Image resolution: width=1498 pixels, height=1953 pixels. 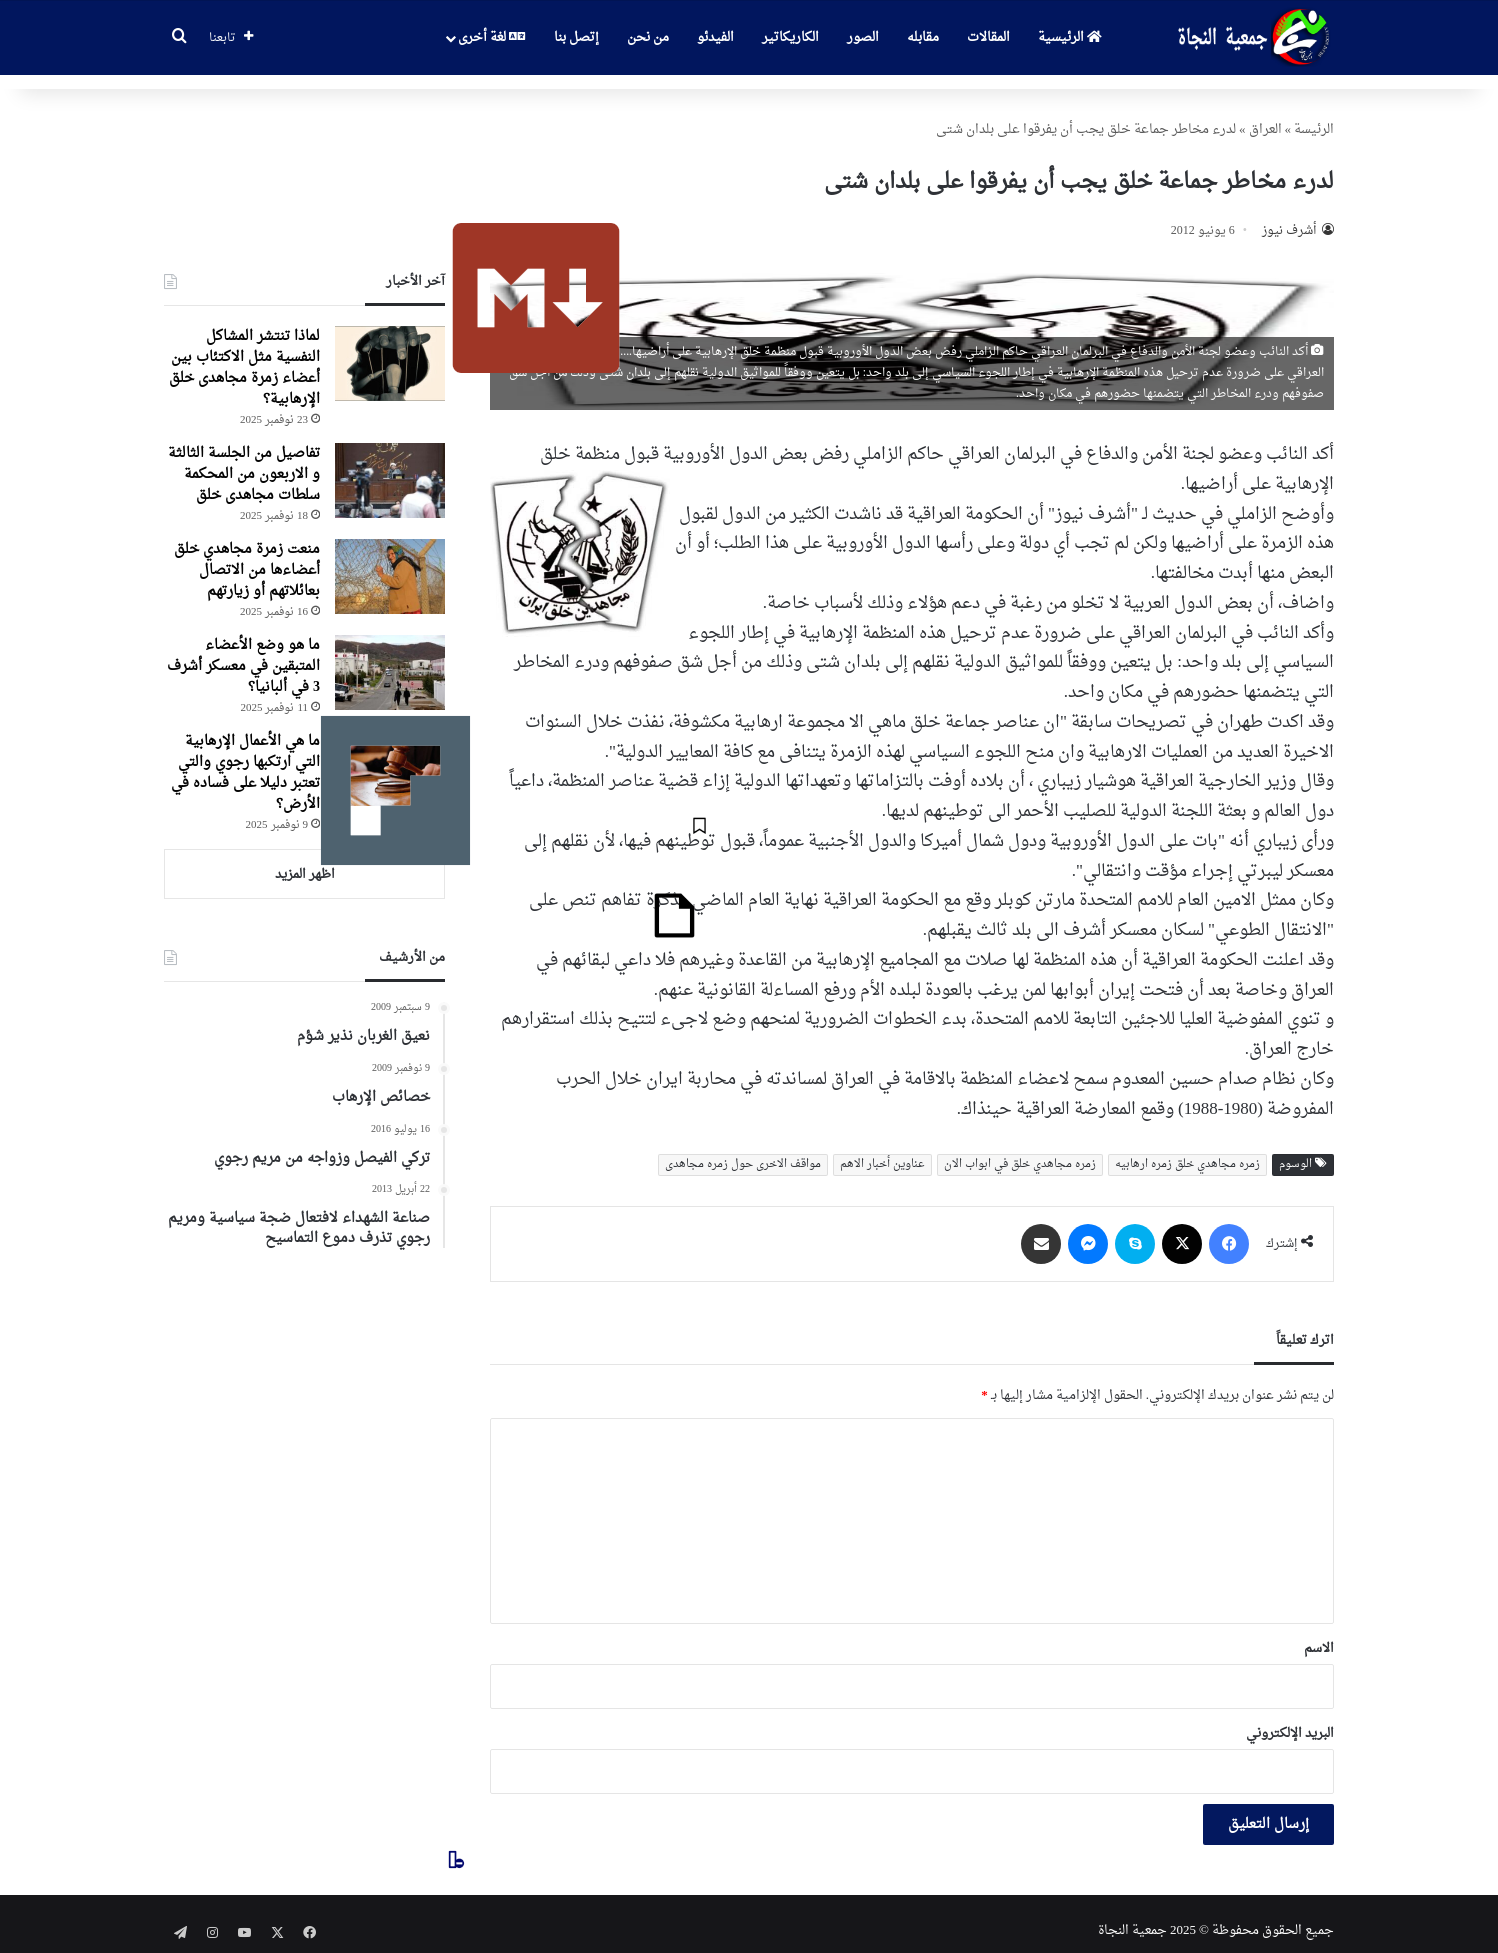 What do you see at coordinates (536, 298) in the screenshot?
I see `download markdown file` at bounding box center [536, 298].